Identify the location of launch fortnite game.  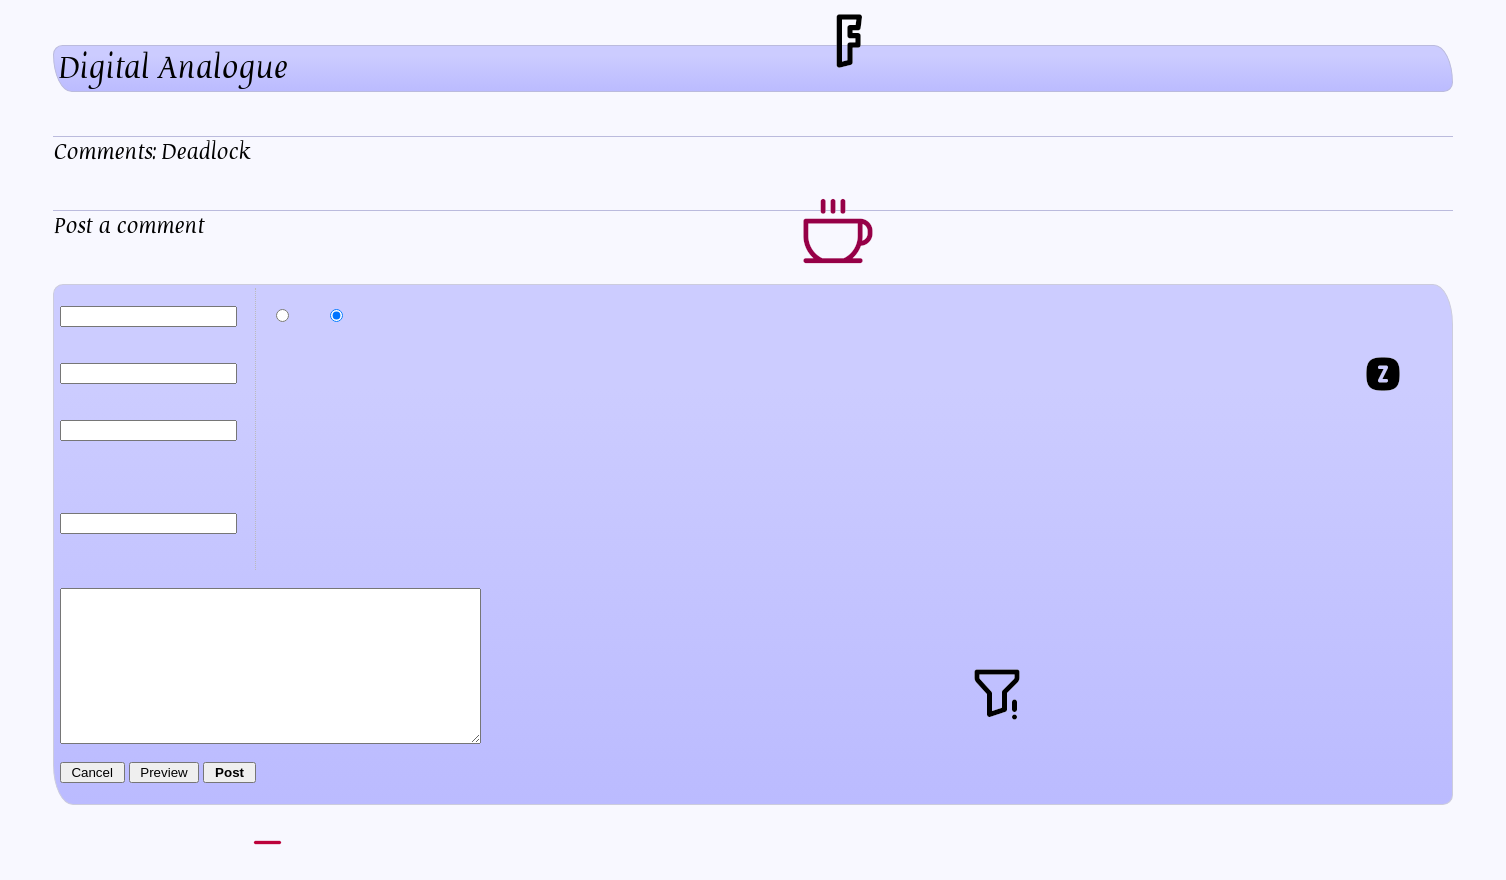
(850, 41).